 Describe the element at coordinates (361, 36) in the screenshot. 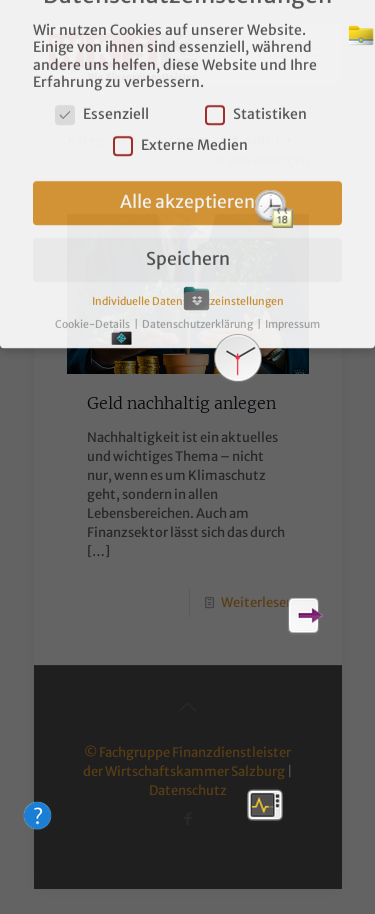

I see `folder containing pokémon park ball game files` at that location.